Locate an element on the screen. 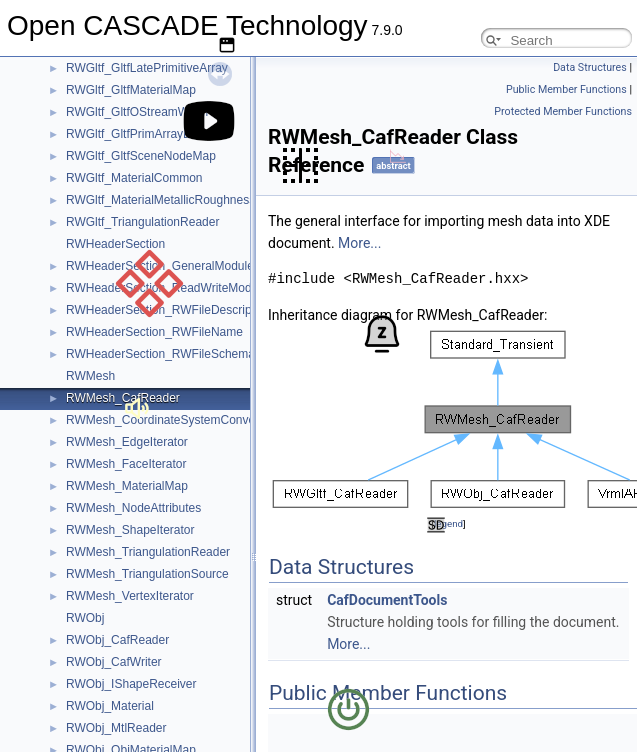 The width and height of the screenshot is (637, 752). volume is set to high is located at coordinates (136, 408).